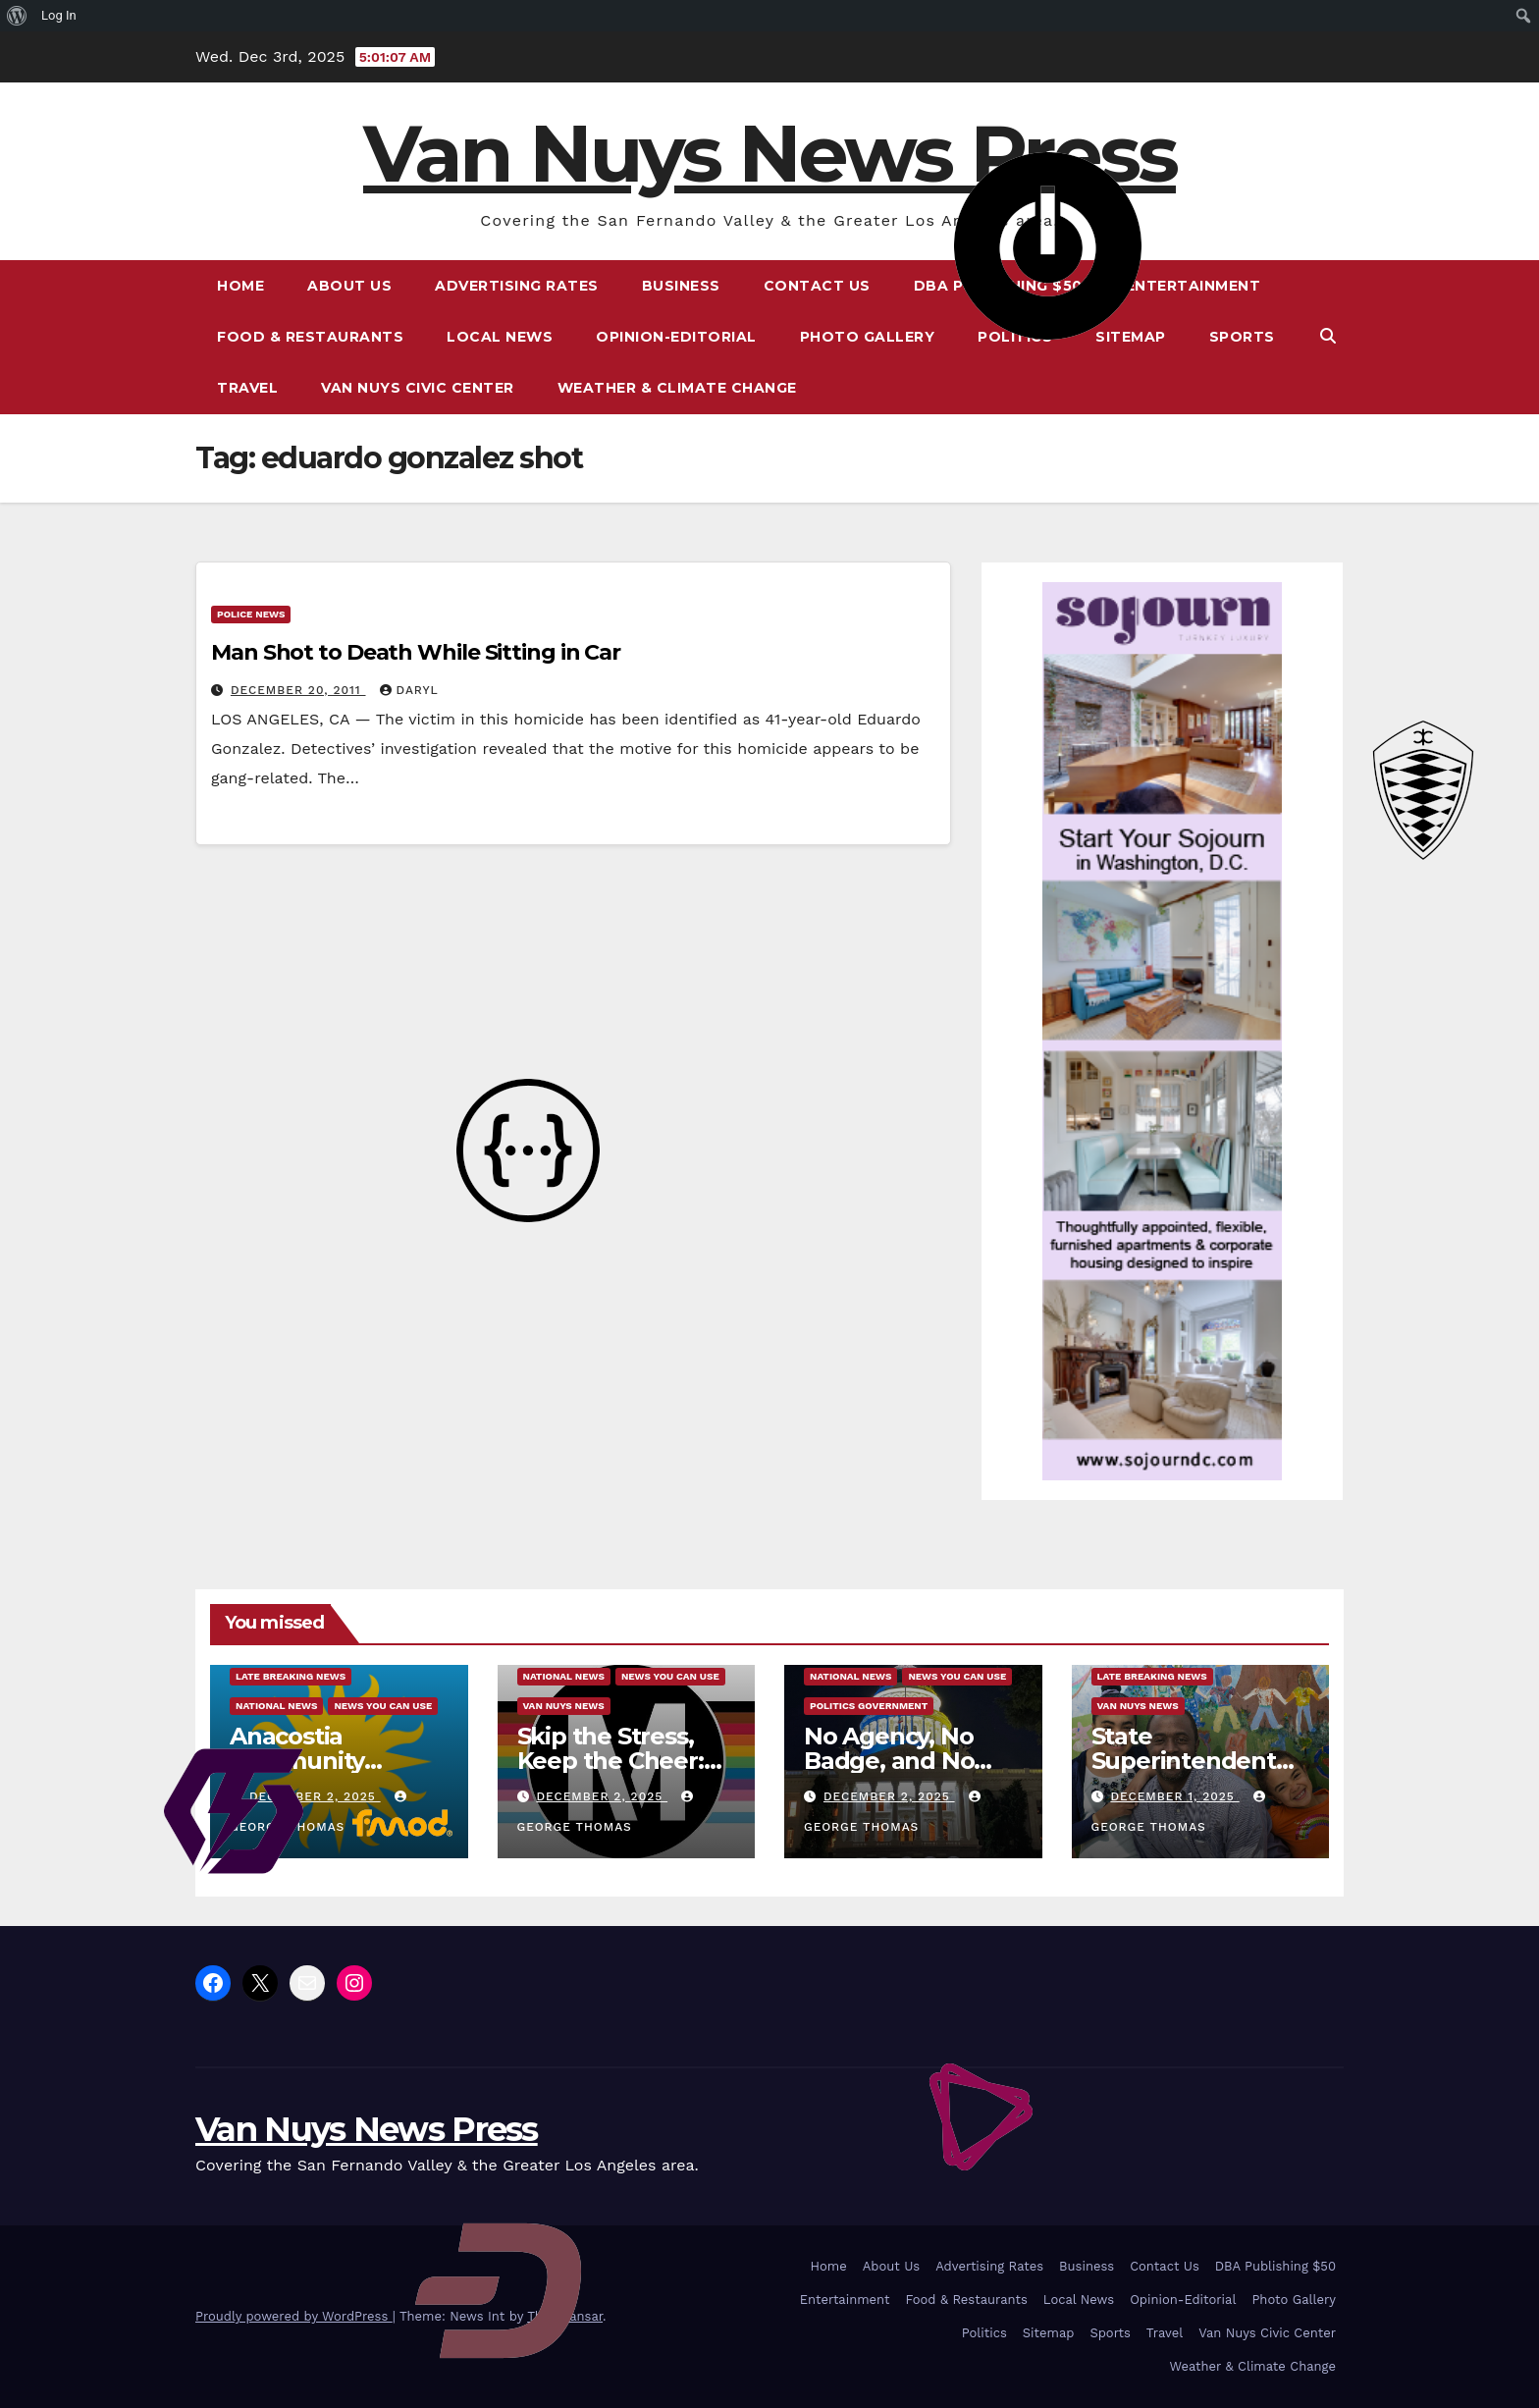 This screenshot has width=1539, height=2408. I want to click on visit the thunderstore mod repository, so click(234, 1811).